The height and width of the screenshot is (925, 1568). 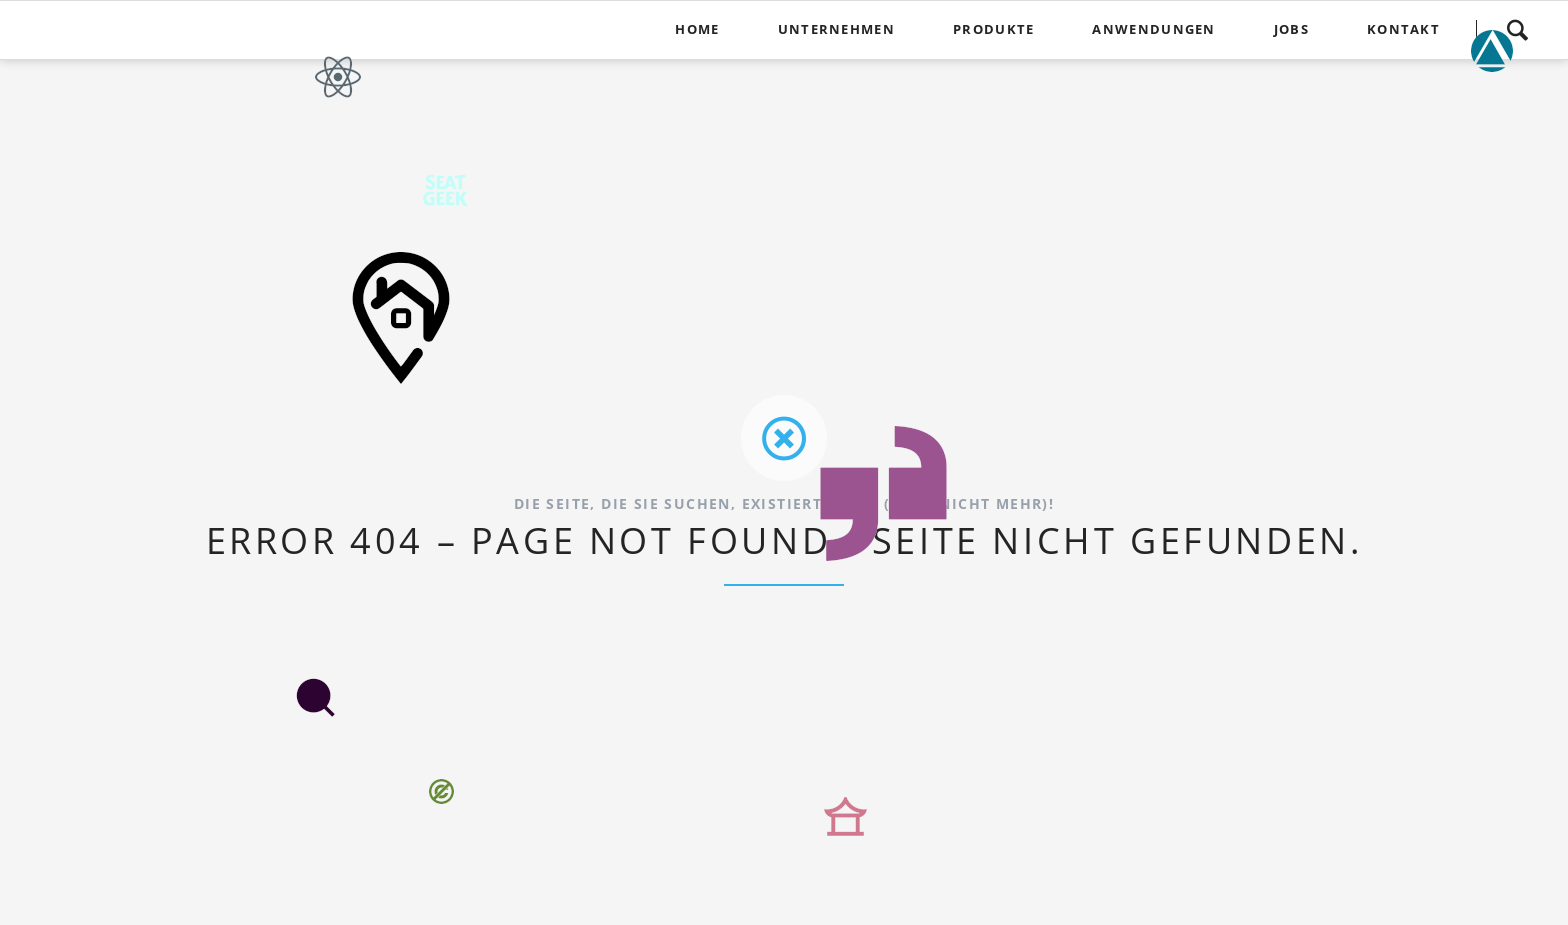 What do you see at coordinates (315, 697) in the screenshot?
I see `search for content or items` at bounding box center [315, 697].